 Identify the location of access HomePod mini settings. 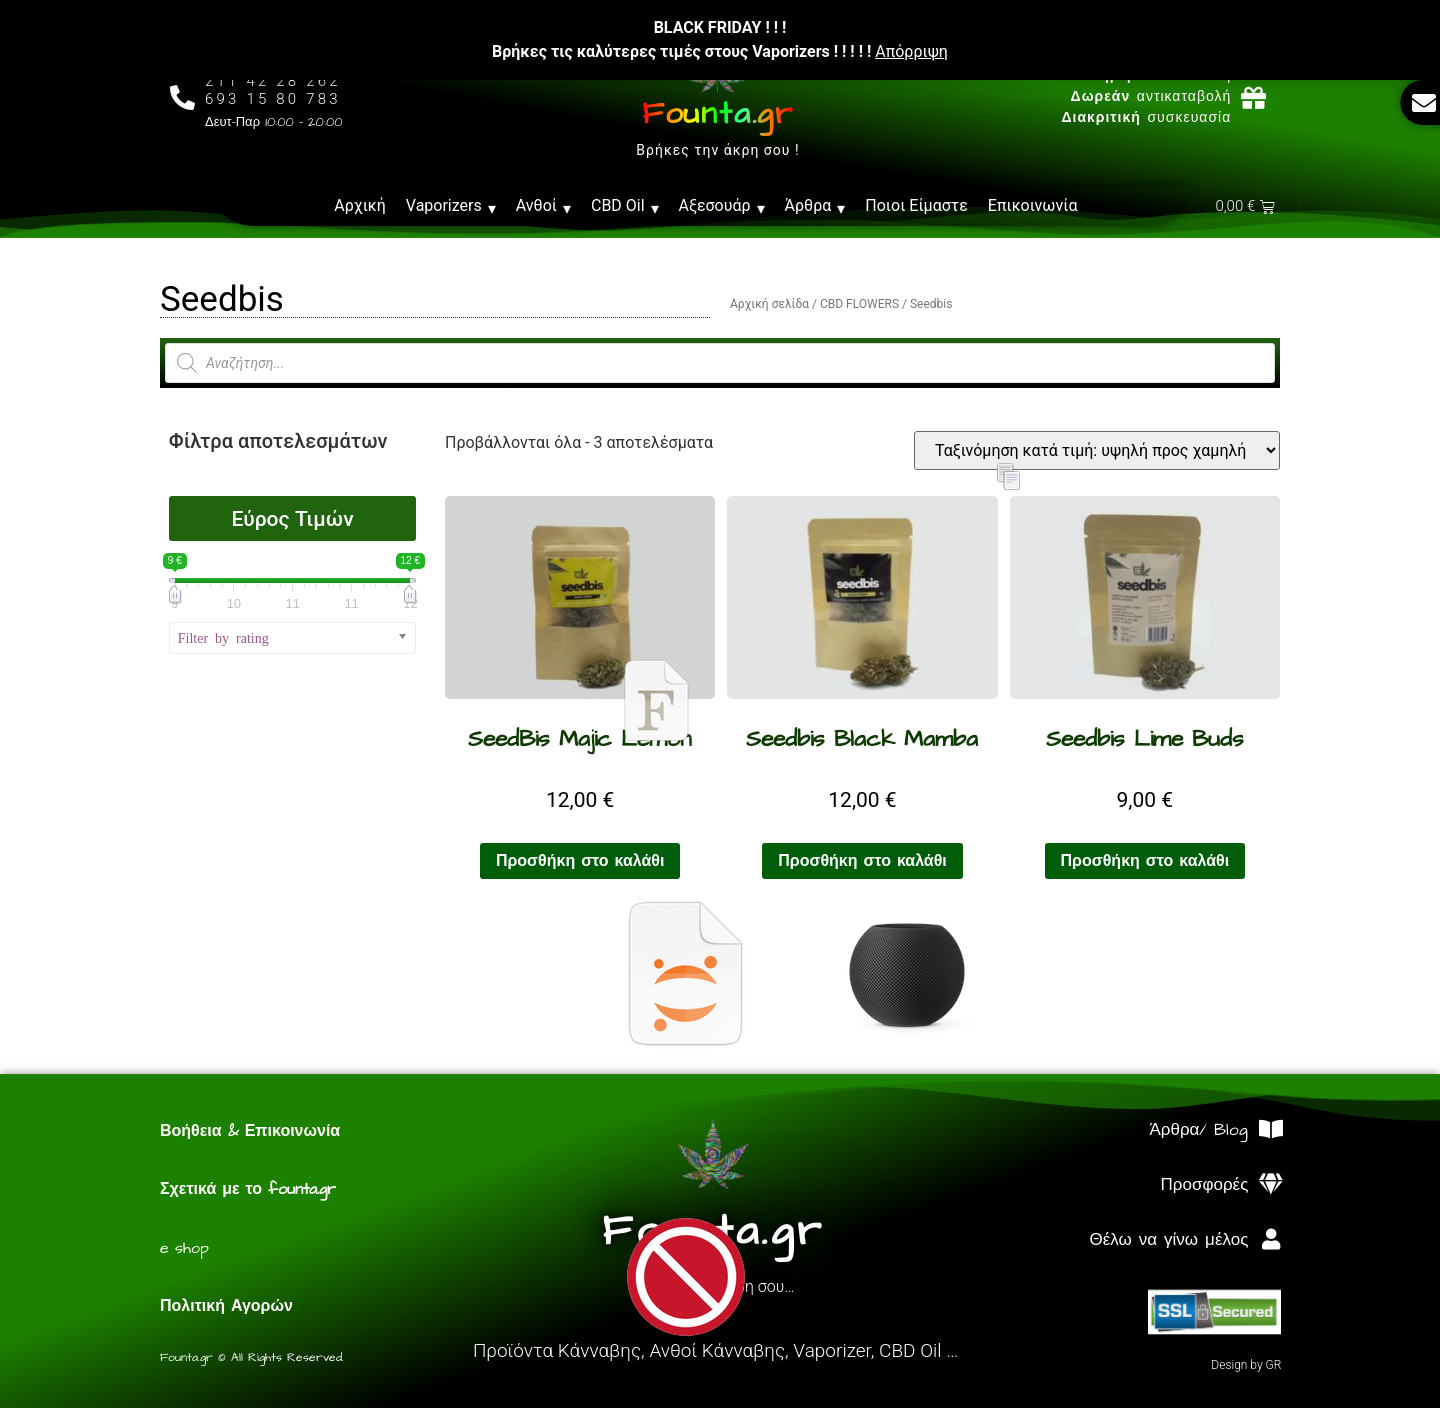
(907, 986).